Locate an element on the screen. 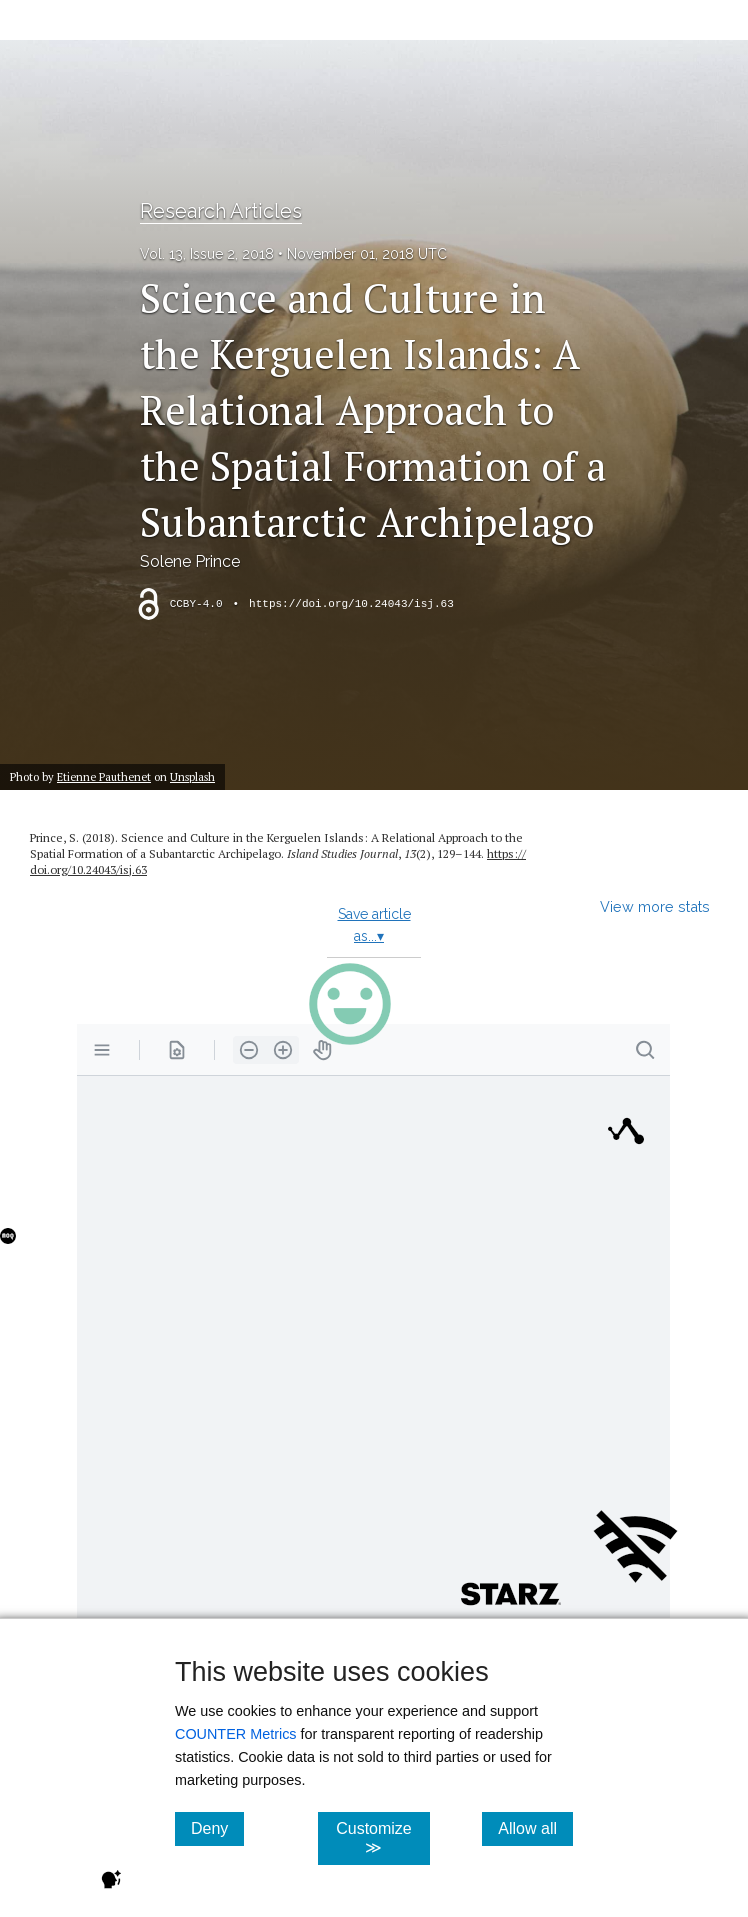 Image resolution: width=748 pixels, height=1917 pixels. open the Starz streaming app is located at coordinates (511, 1594).